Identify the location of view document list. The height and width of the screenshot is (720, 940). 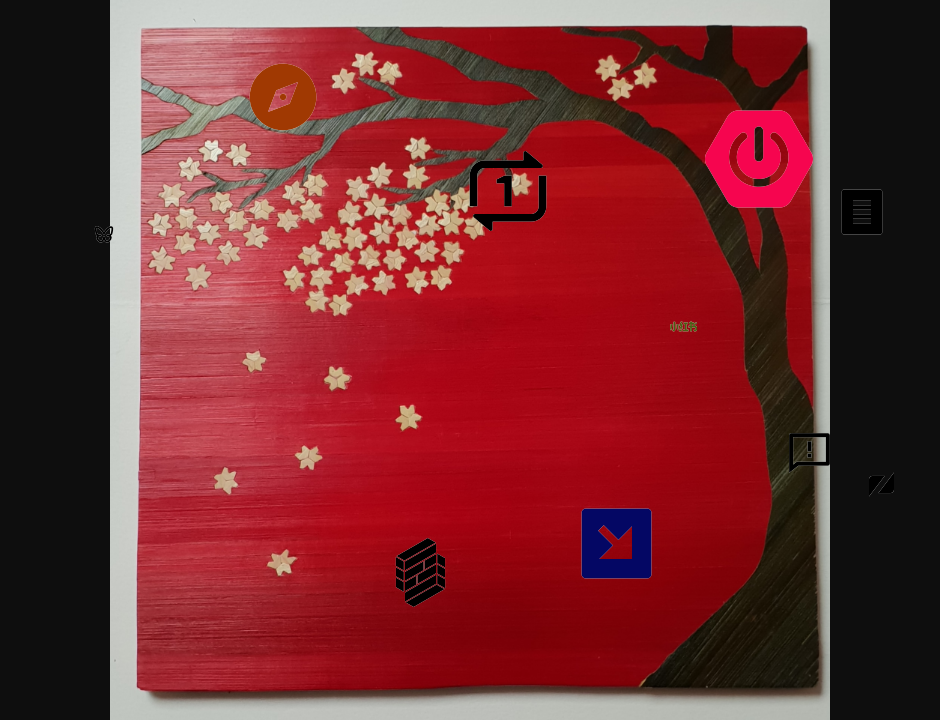
(862, 212).